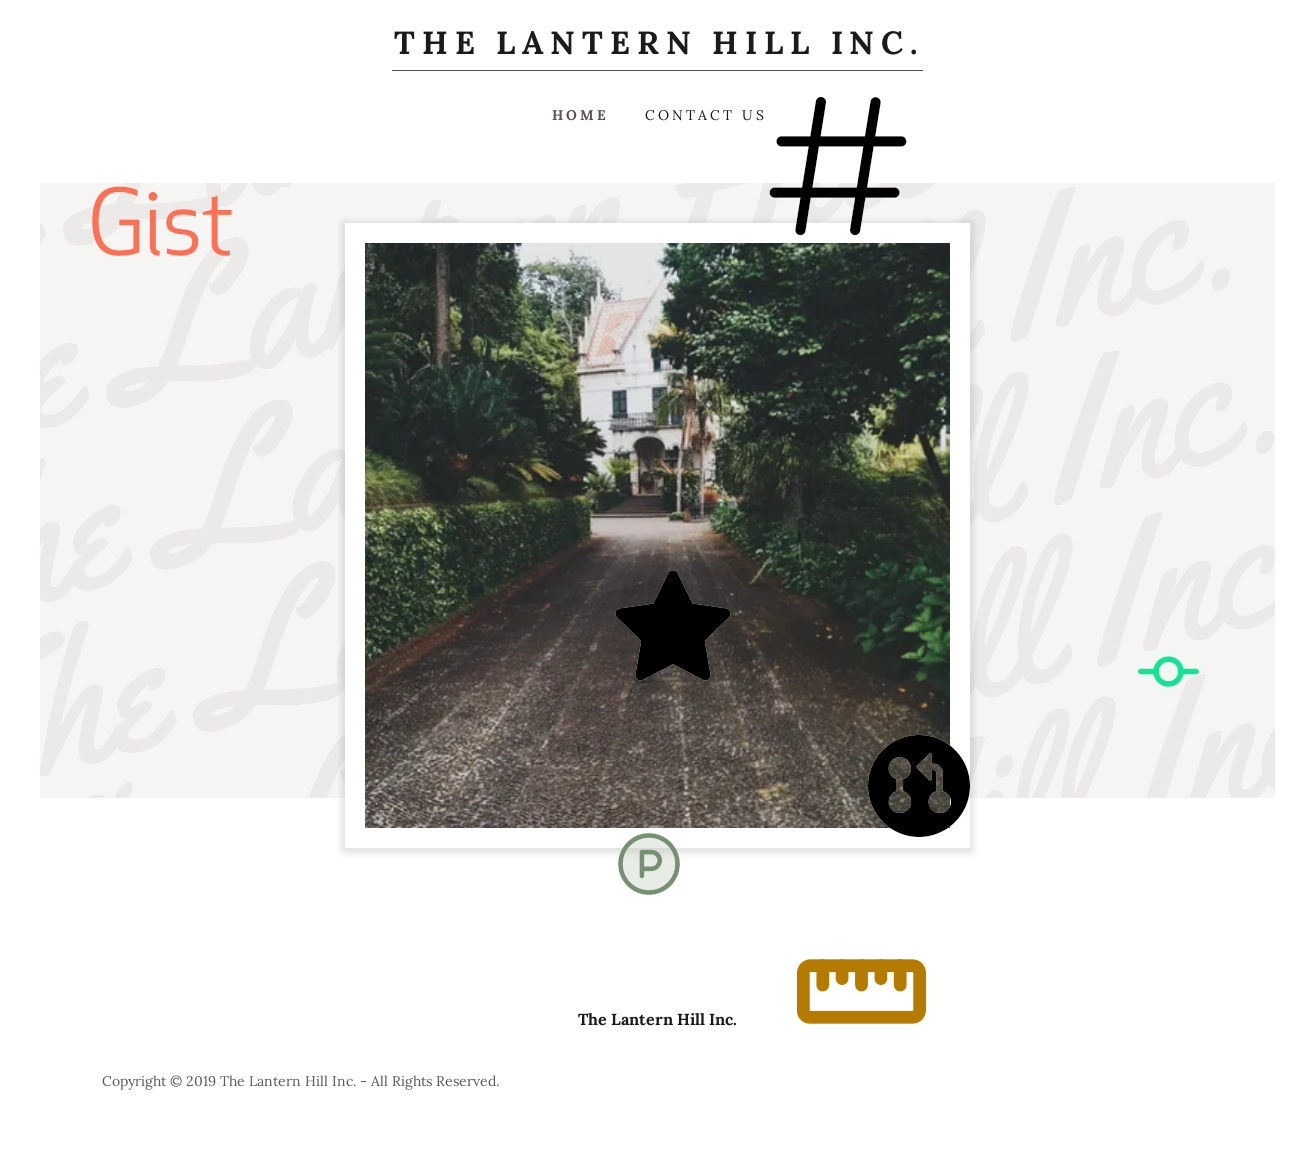  I want to click on add to favorites, so click(673, 628).